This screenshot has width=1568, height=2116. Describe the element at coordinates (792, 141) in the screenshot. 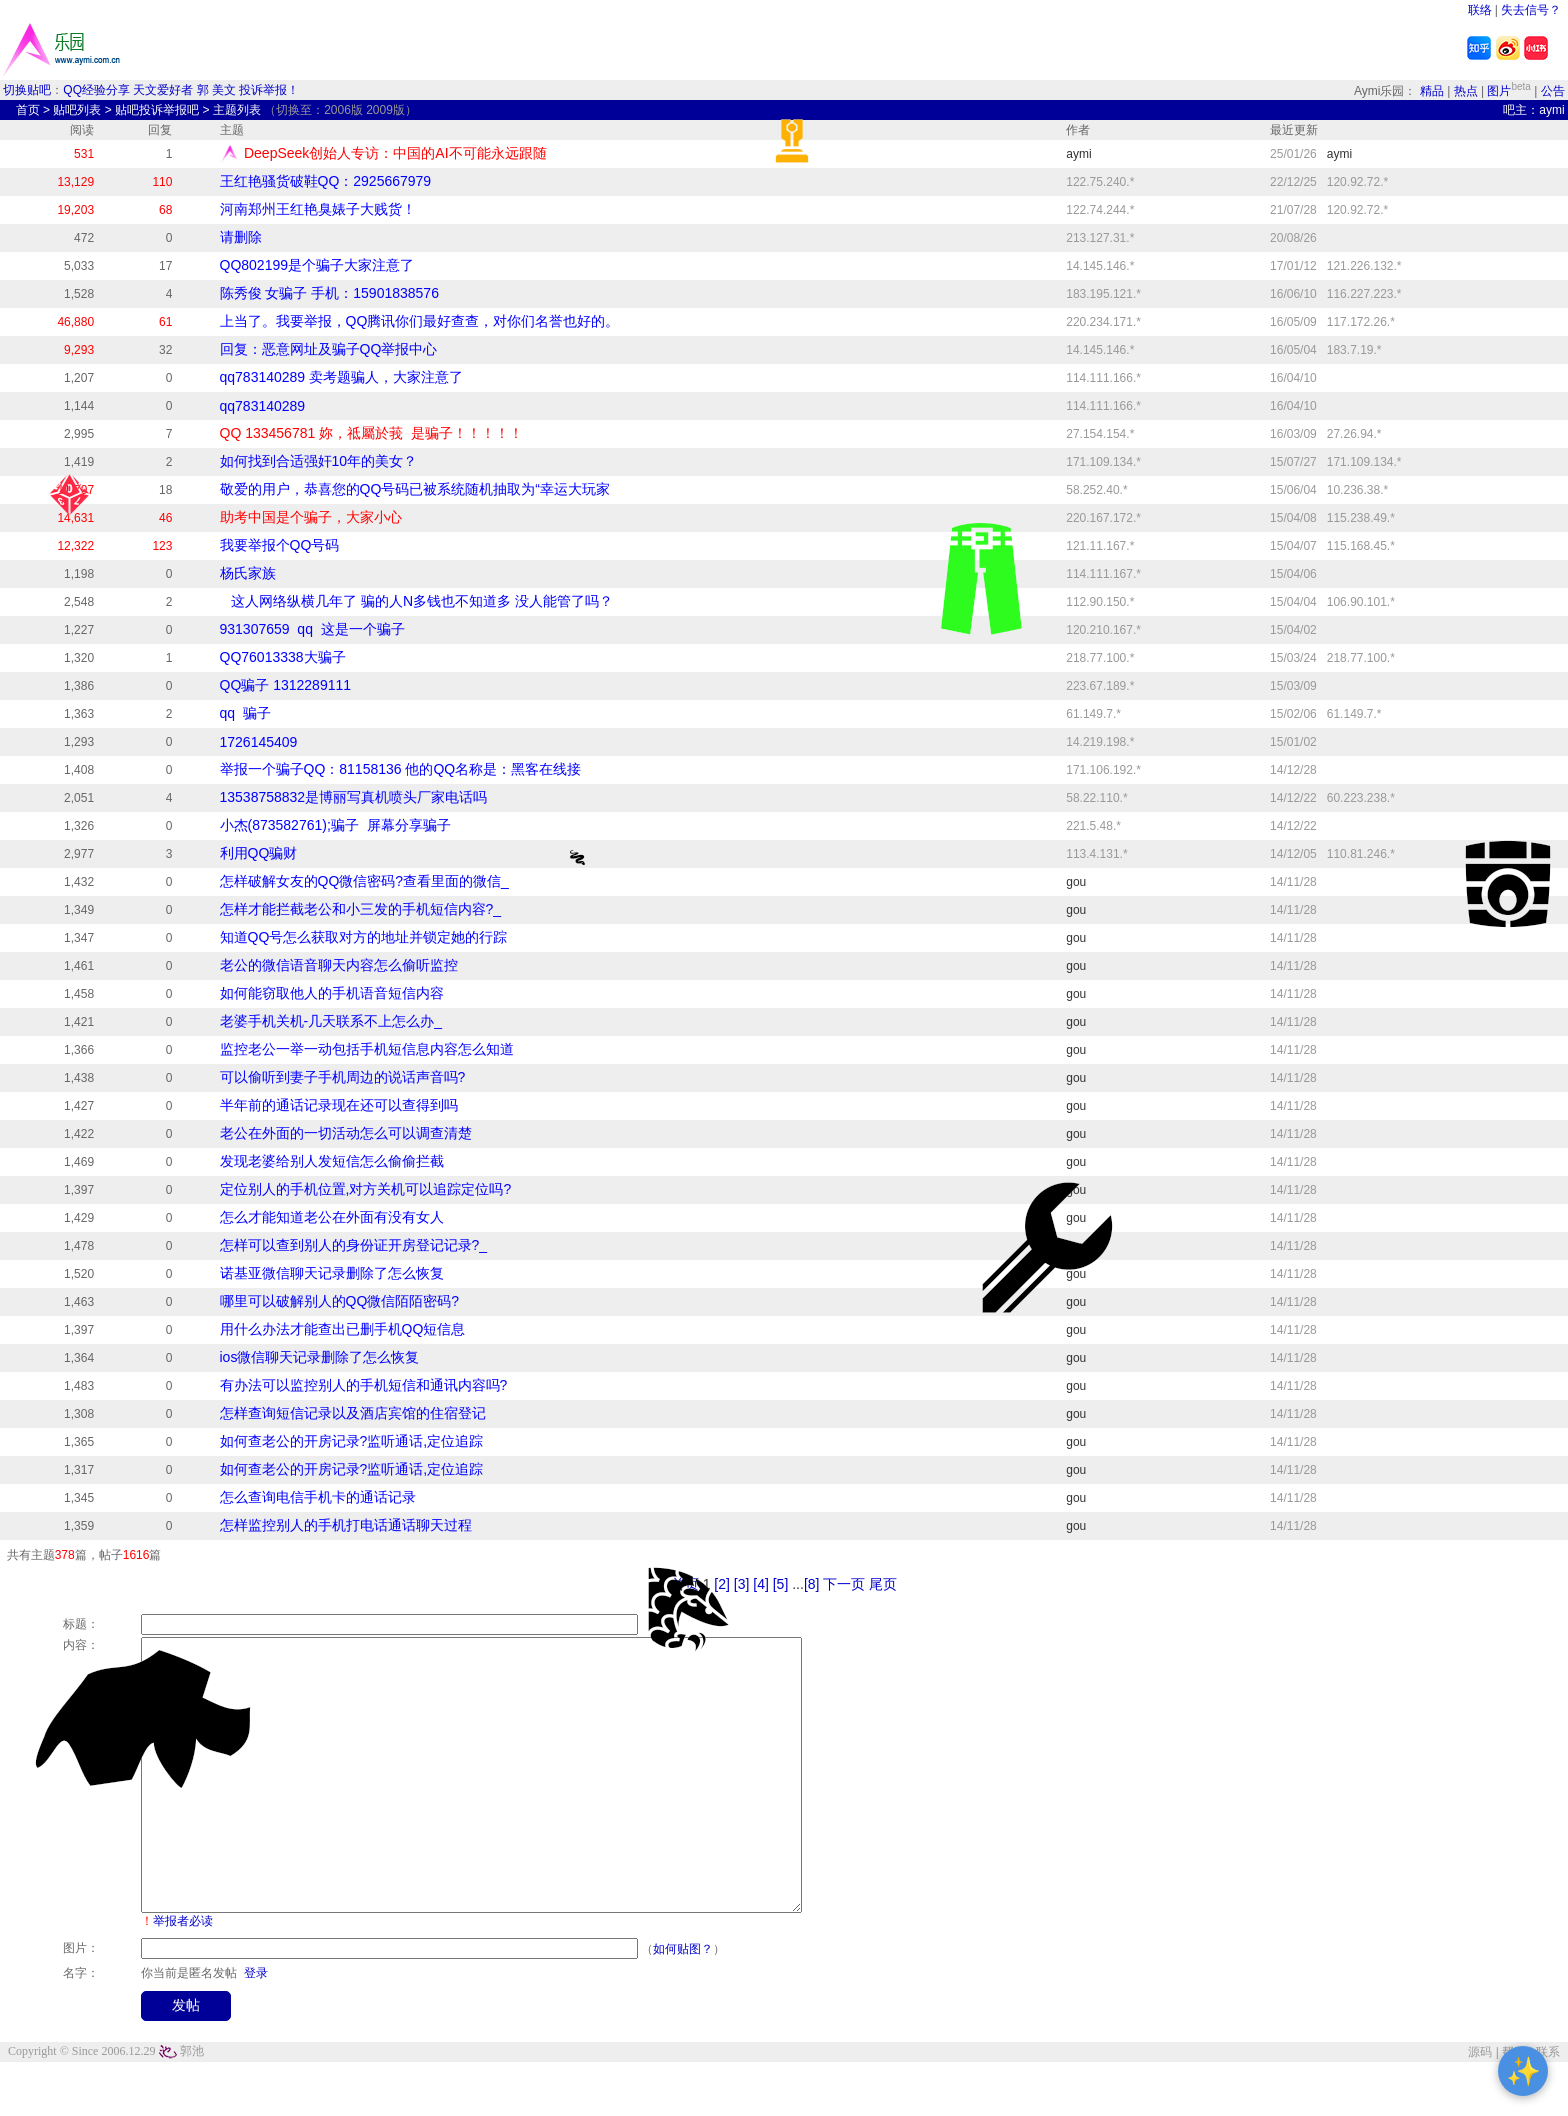

I see `tesla coil or electrical equipment icon` at that location.